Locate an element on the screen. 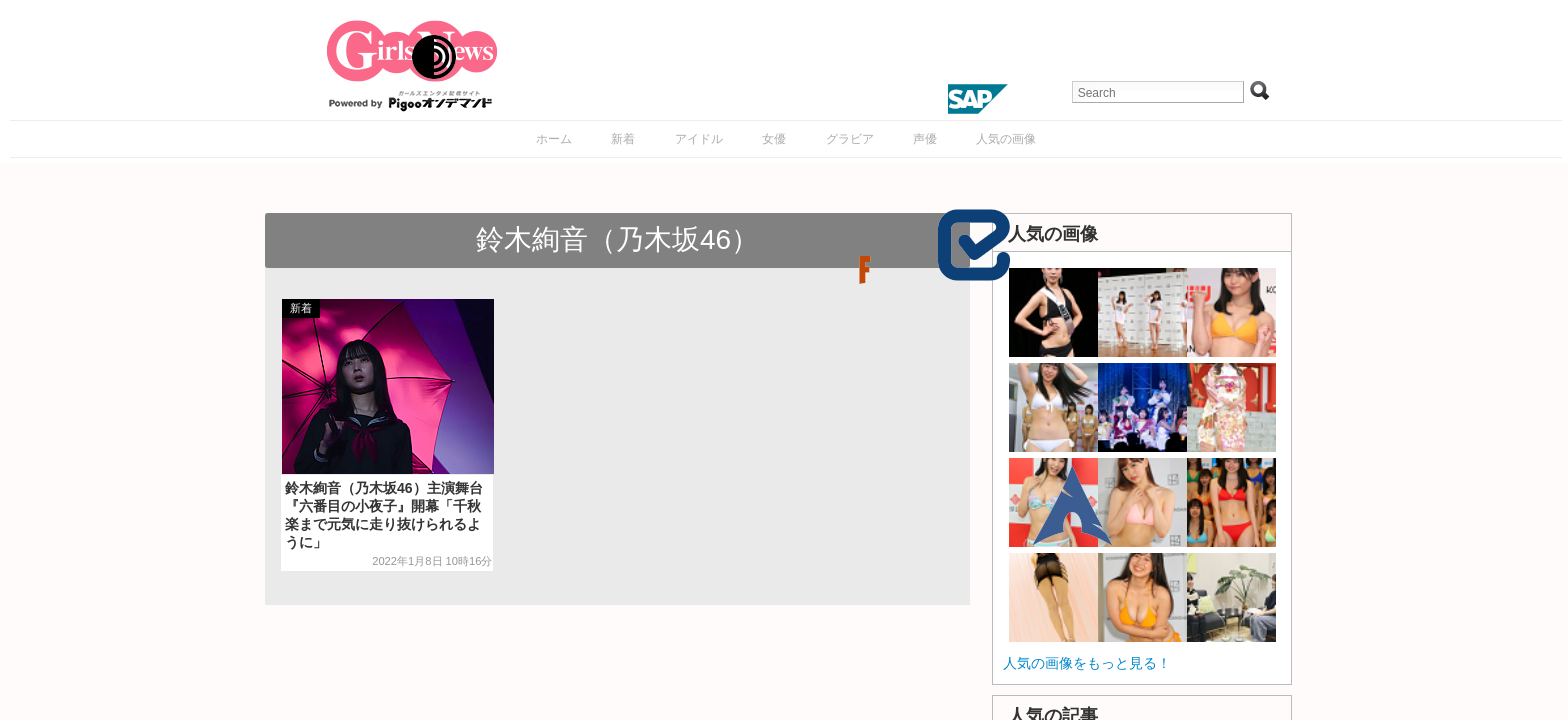  launch fortnite game is located at coordinates (865, 270).